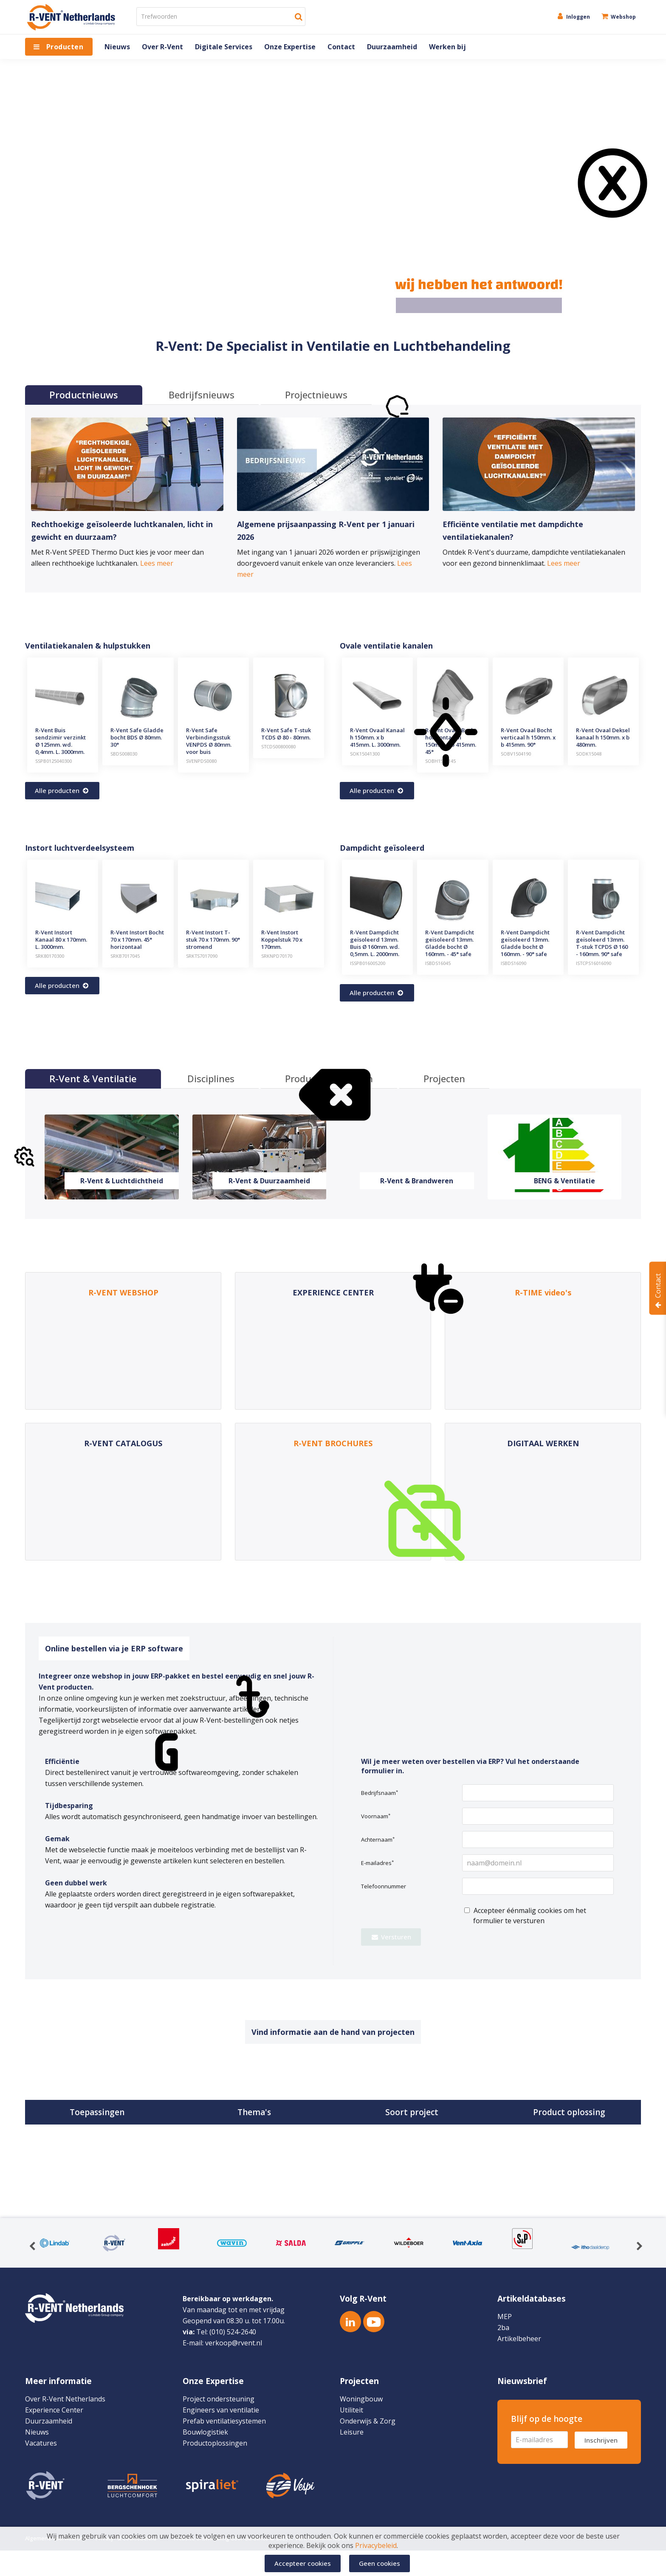 This screenshot has width=666, height=2576. Describe the element at coordinates (24, 1156) in the screenshot. I see `search within settings or preferences` at that location.